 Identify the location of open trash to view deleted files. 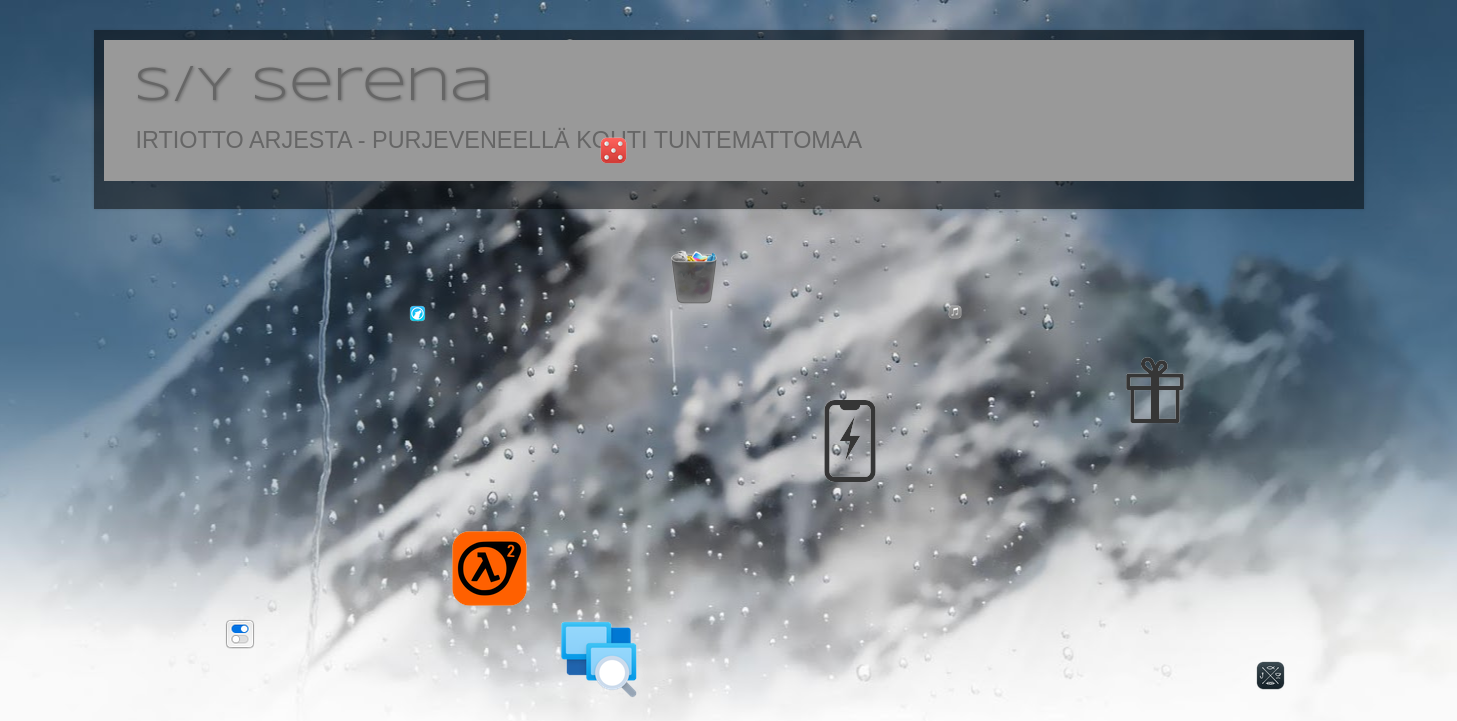
(694, 278).